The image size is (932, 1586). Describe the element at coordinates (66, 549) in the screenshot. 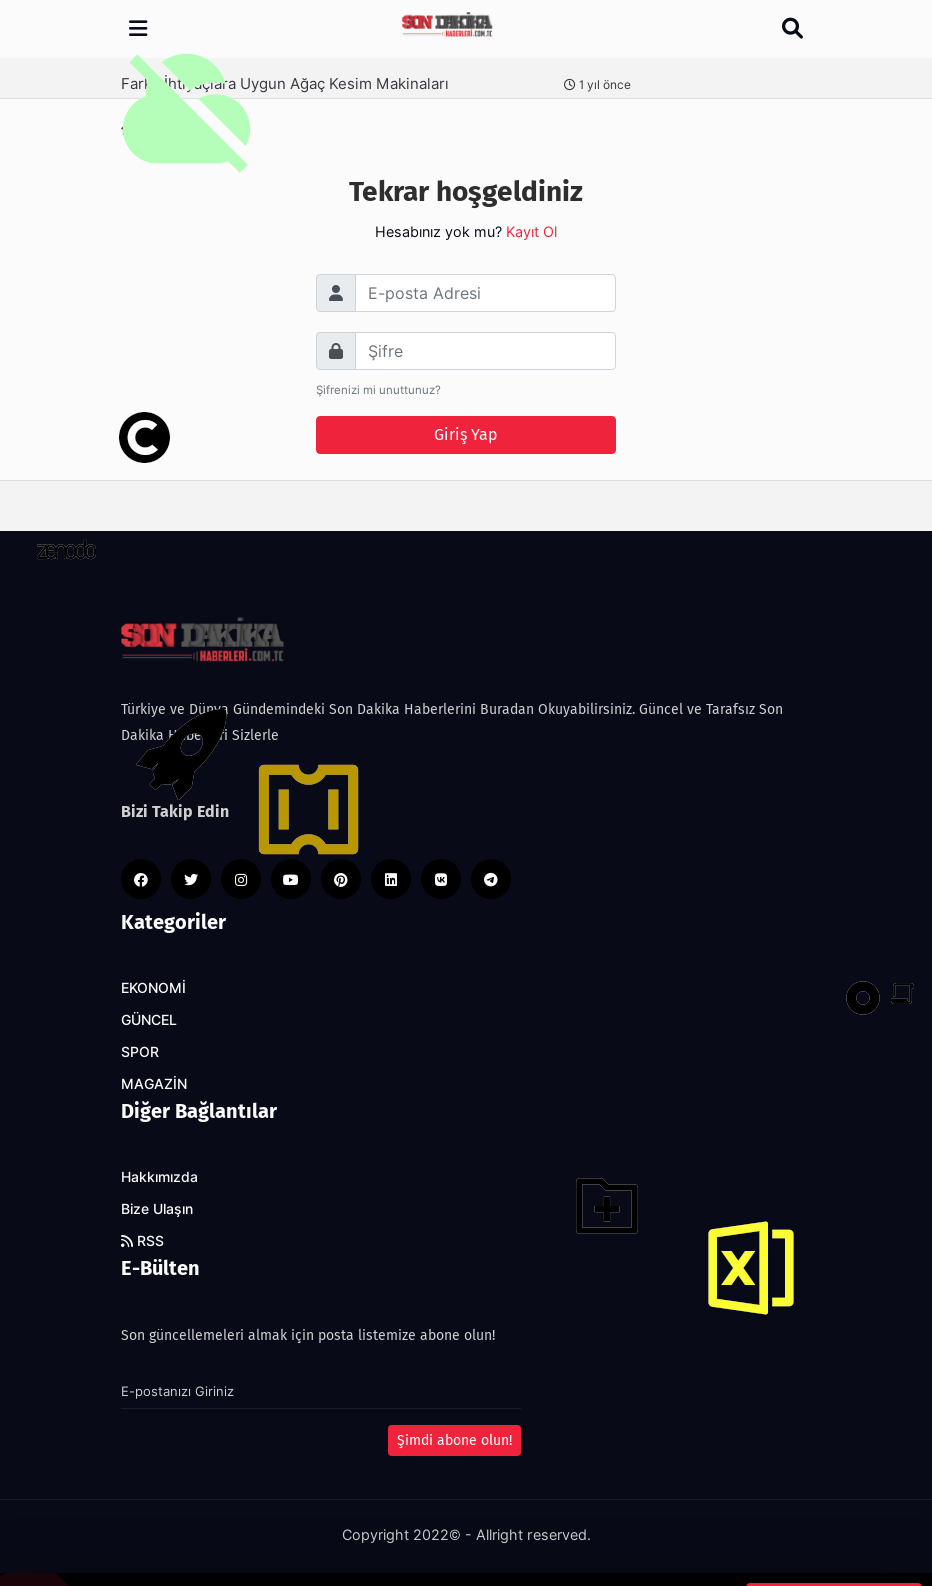

I see `open zenodo research repository` at that location.